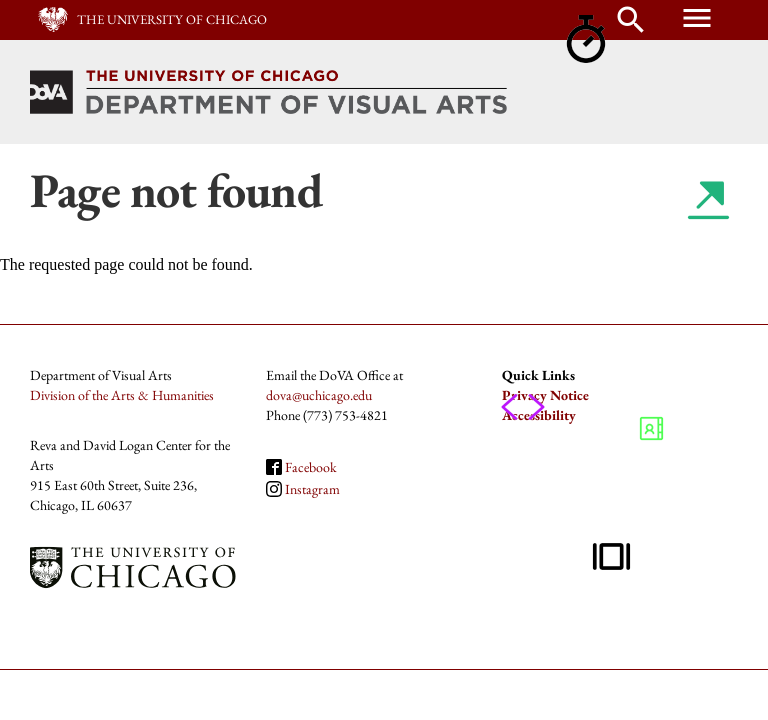  I want to click on open link in new window, so click(708, 198).